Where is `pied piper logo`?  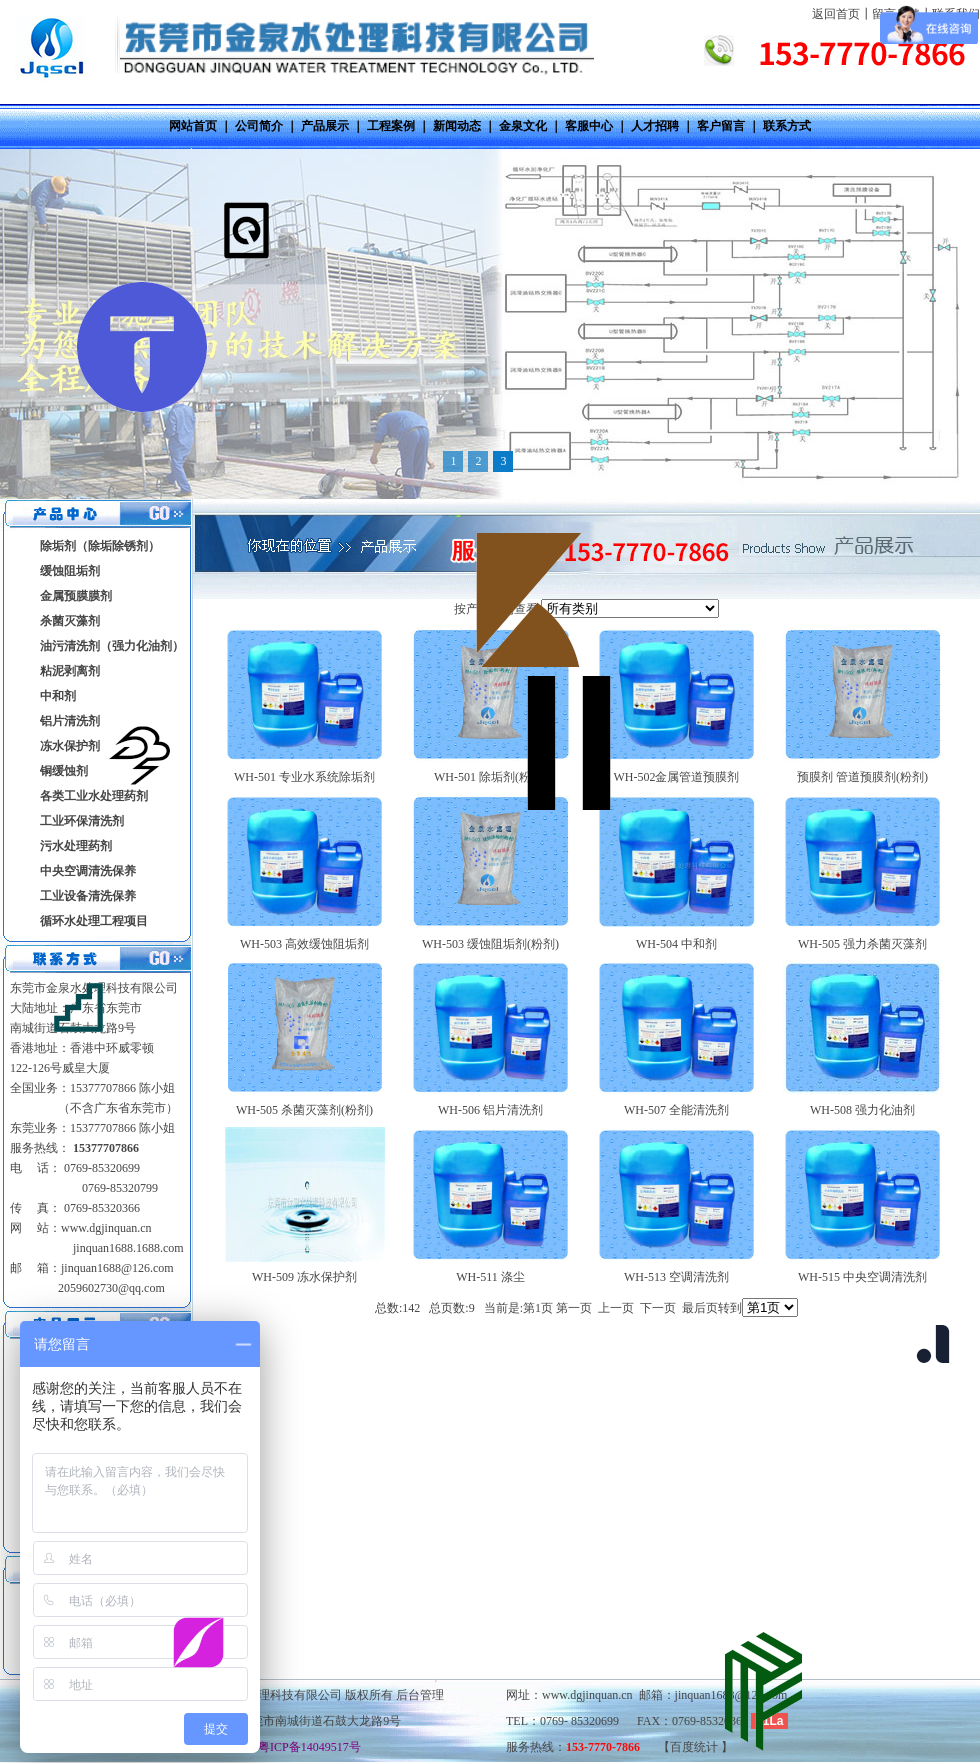
pied piper logo is located at coordinates (198, 1642).